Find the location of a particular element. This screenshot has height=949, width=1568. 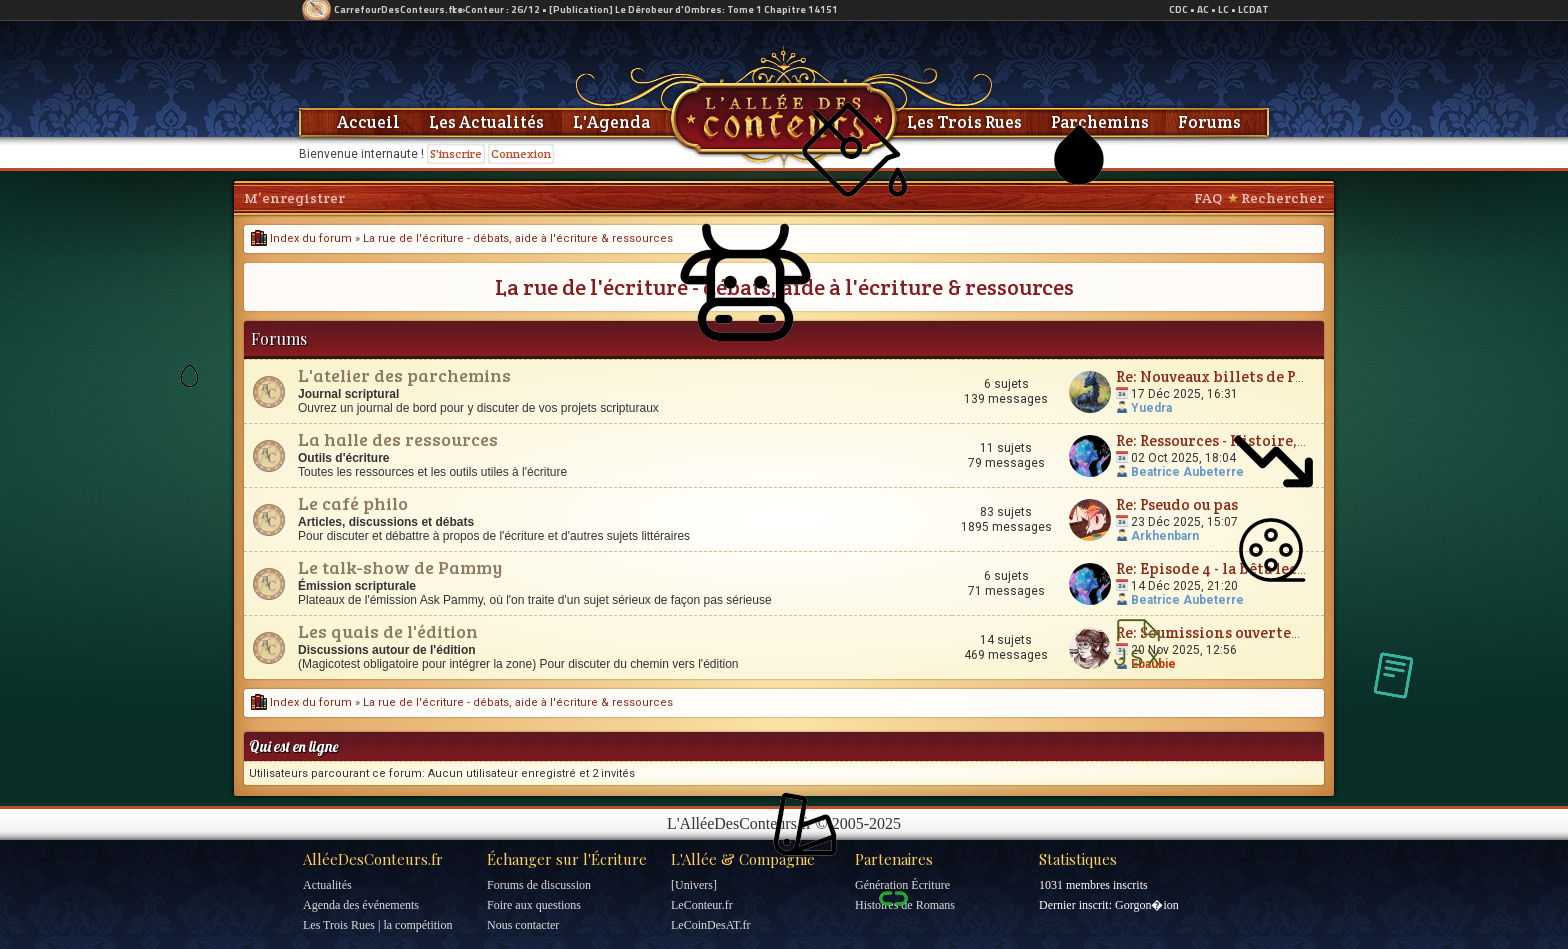

fill an area with color is located at coordinates (853, 153).